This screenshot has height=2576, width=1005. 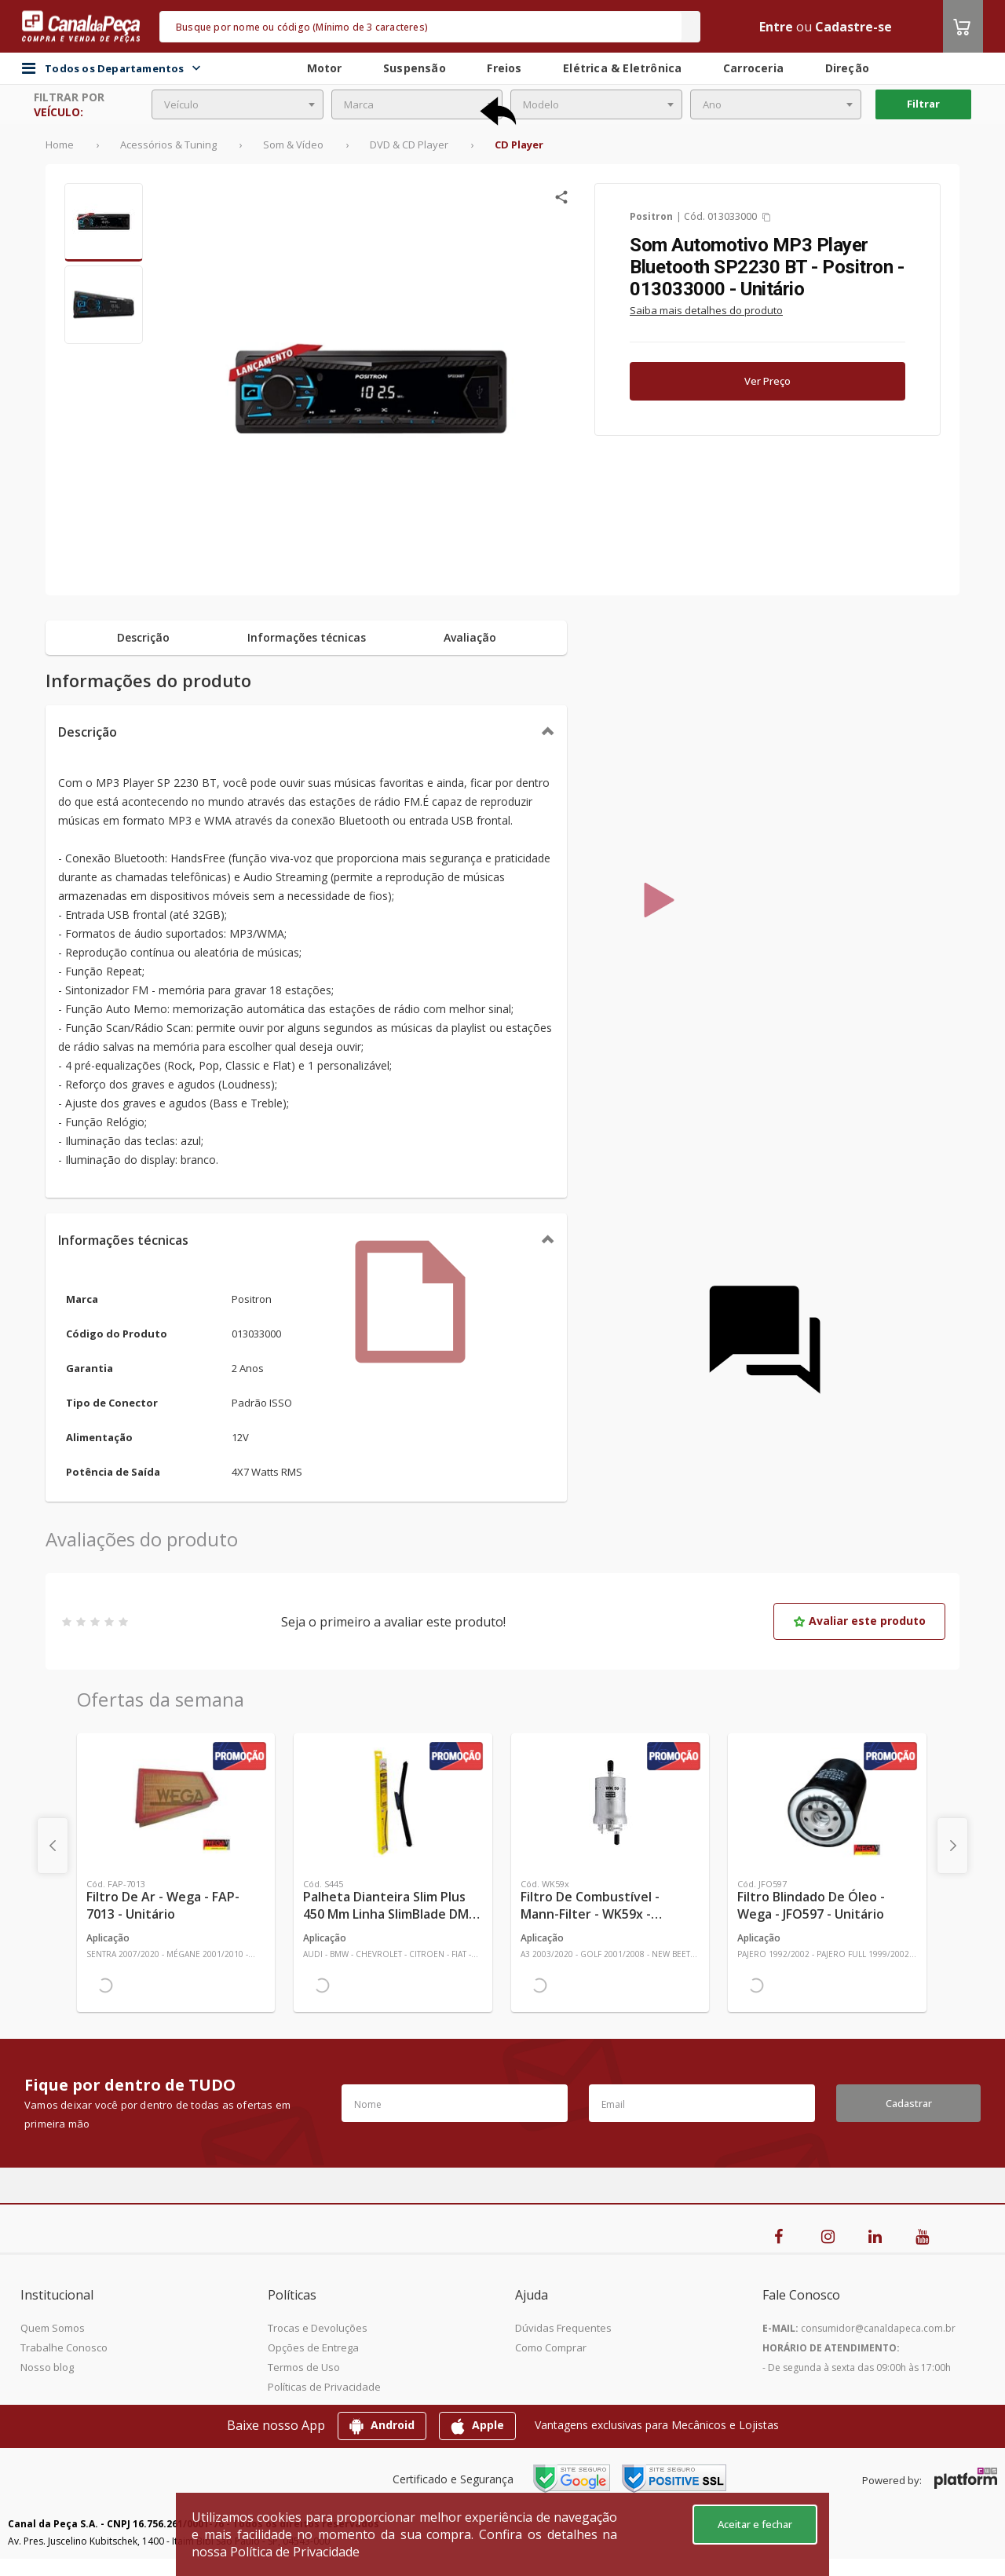 I want to click on view or open a document, so click(x=410, y=1301).